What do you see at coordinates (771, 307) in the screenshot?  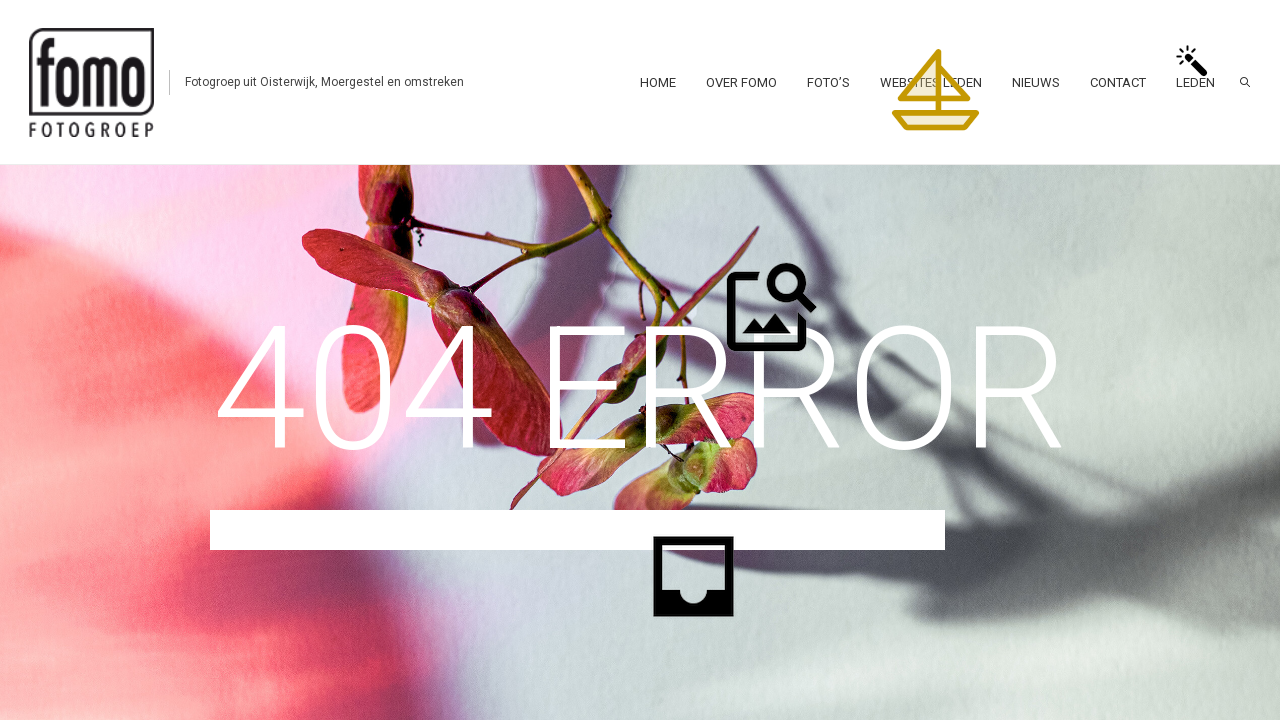 I see `search using an image or photo` at bounding box center [771, 307].